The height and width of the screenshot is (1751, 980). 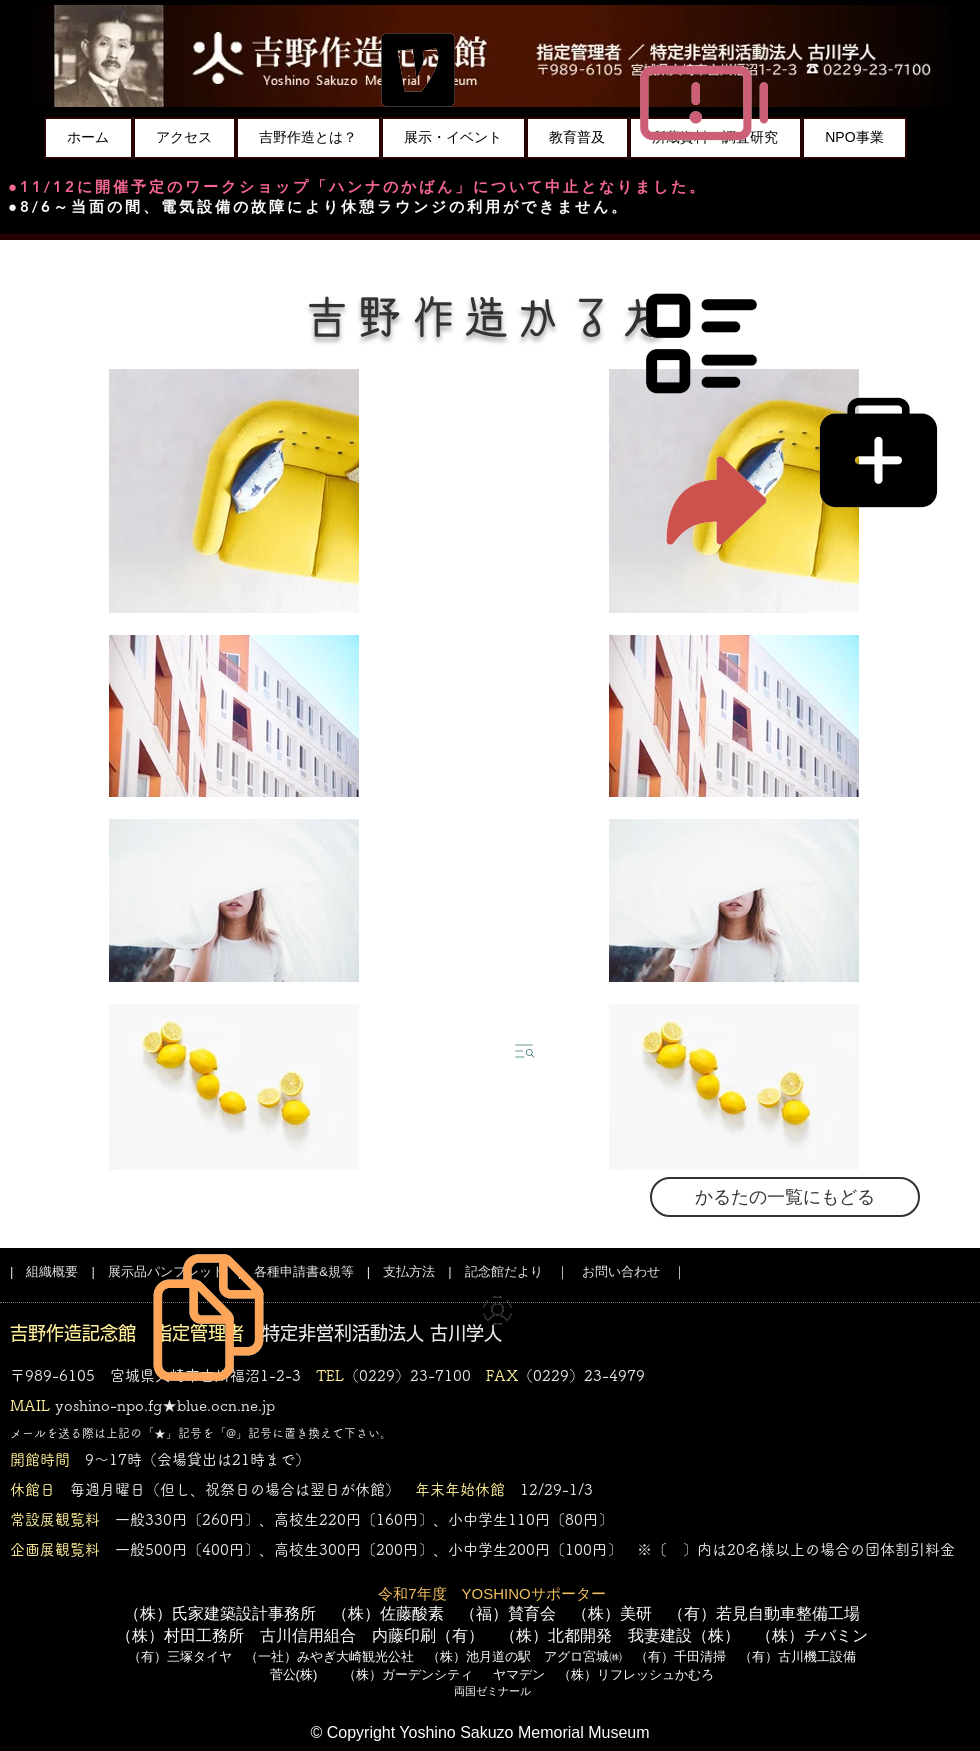 What do you see at coordinates (701, 343) in the screenshot?
I see `view detailed list items` at bounding box center [701, 343].